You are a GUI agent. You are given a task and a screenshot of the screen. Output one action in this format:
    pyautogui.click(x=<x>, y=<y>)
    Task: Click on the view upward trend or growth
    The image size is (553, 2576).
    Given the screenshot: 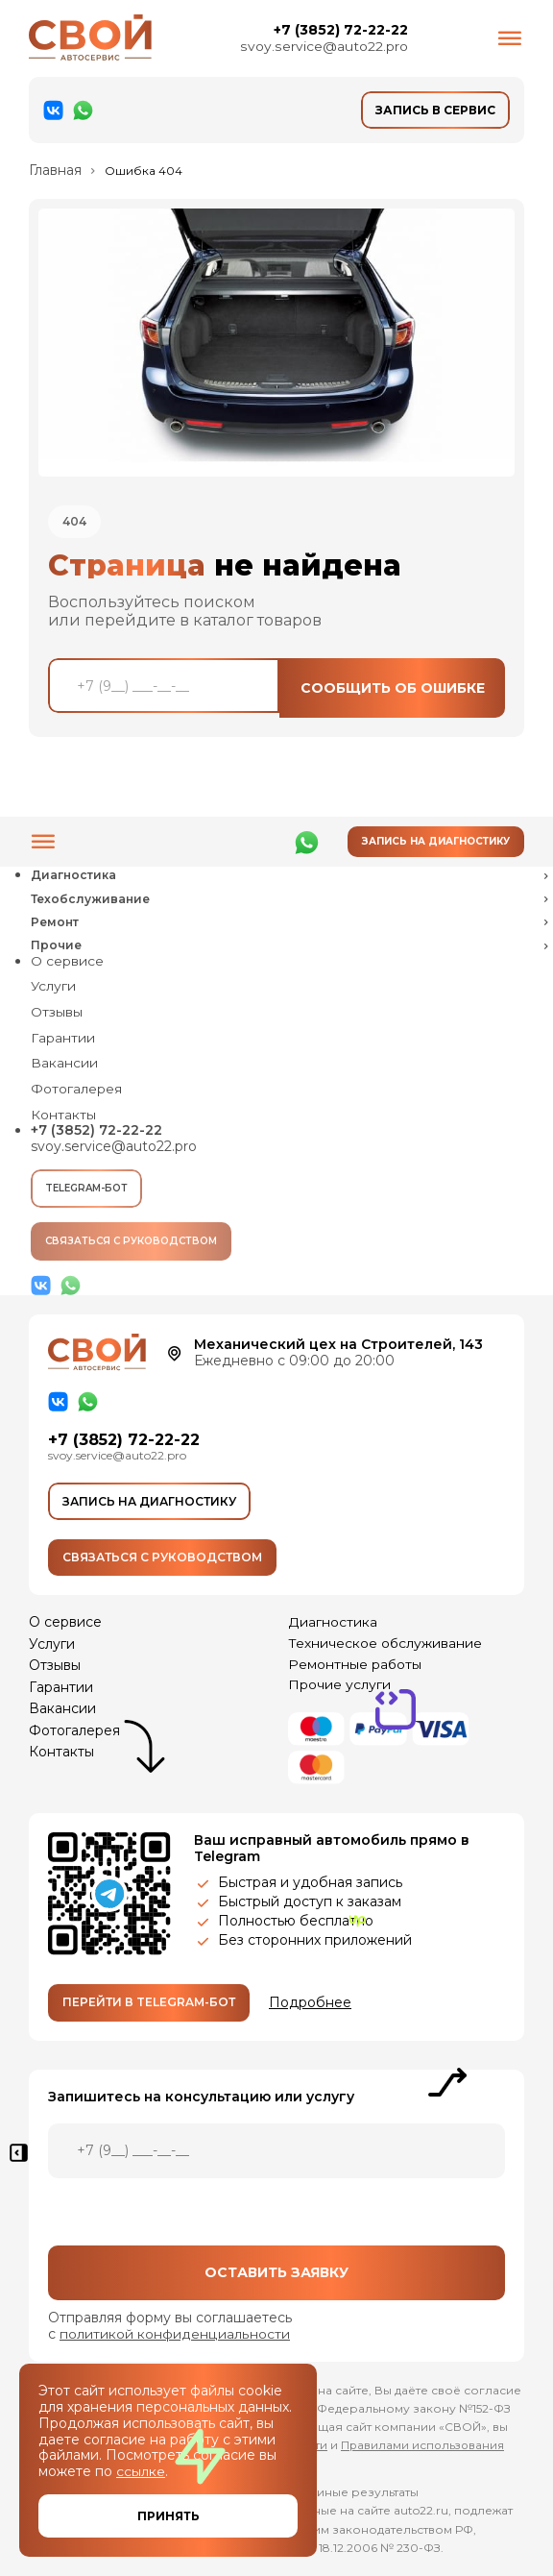 What is the action you would take?
    pyautogui.click(x=447, y=2083)
    